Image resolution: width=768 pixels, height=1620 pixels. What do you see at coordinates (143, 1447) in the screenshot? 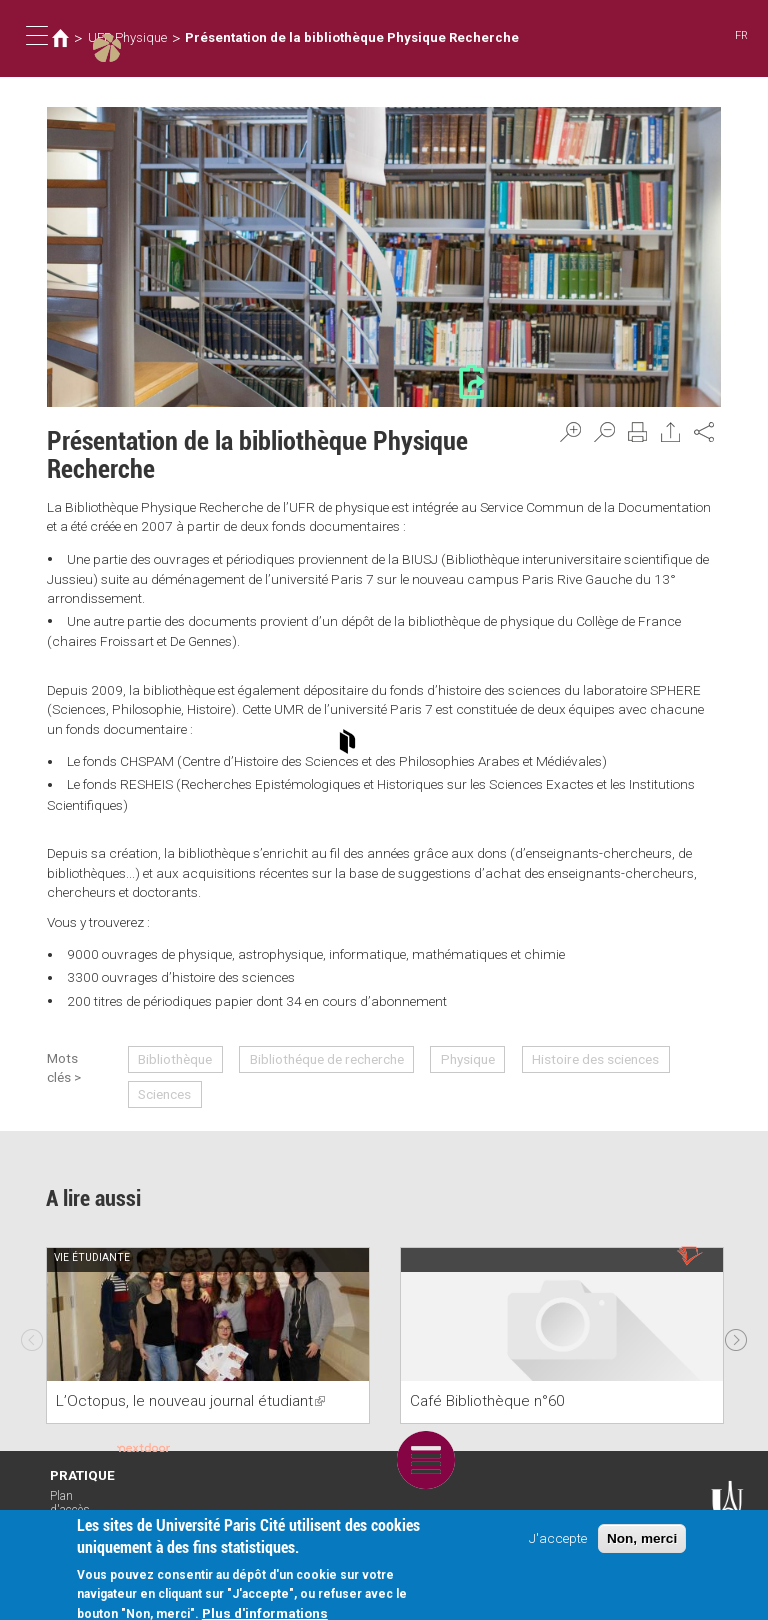
I see `open the nextdoor app` at bounding box center [143, 1447].